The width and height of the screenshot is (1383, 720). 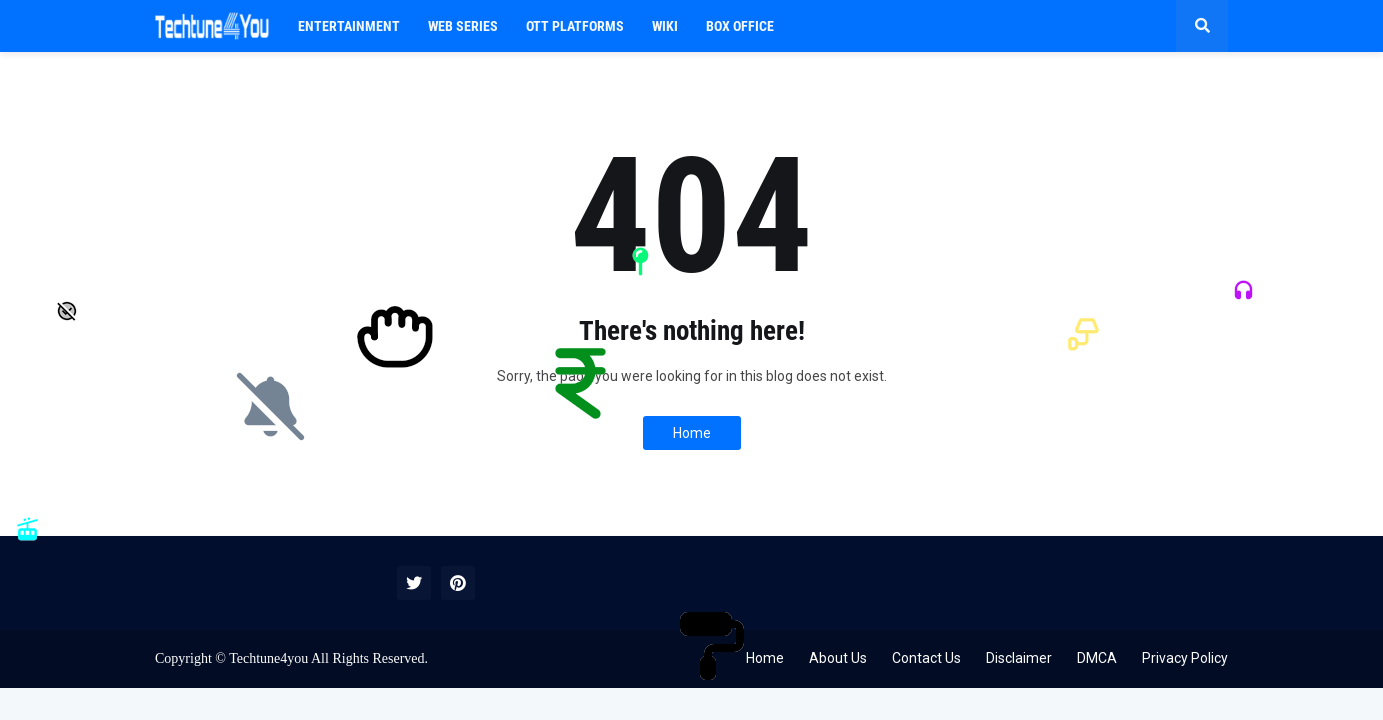 What do you see at coordinates (67, 311) in the screenshot?
I see `indicates content has been unpublished` at bounding box center [67, 311].